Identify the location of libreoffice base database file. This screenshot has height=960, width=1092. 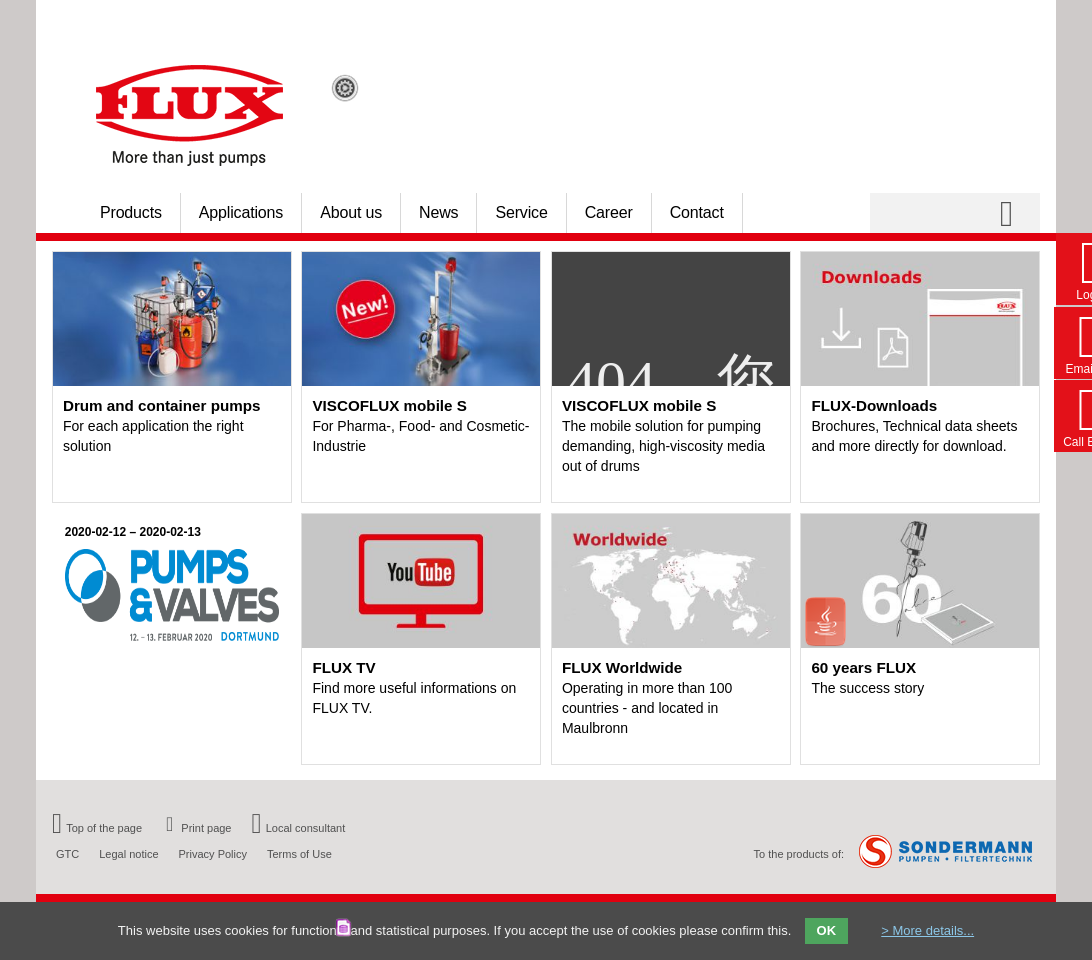
(343, 927).